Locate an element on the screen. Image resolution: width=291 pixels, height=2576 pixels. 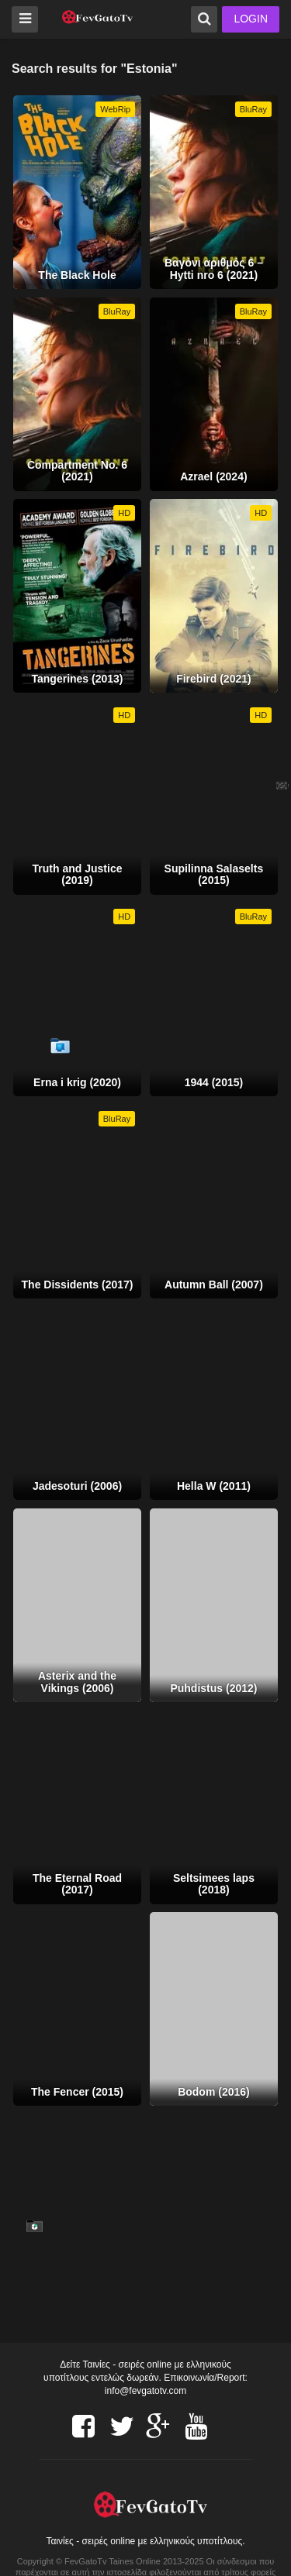
indicates device is charging or connected to power is located at coordinates (282, 786).